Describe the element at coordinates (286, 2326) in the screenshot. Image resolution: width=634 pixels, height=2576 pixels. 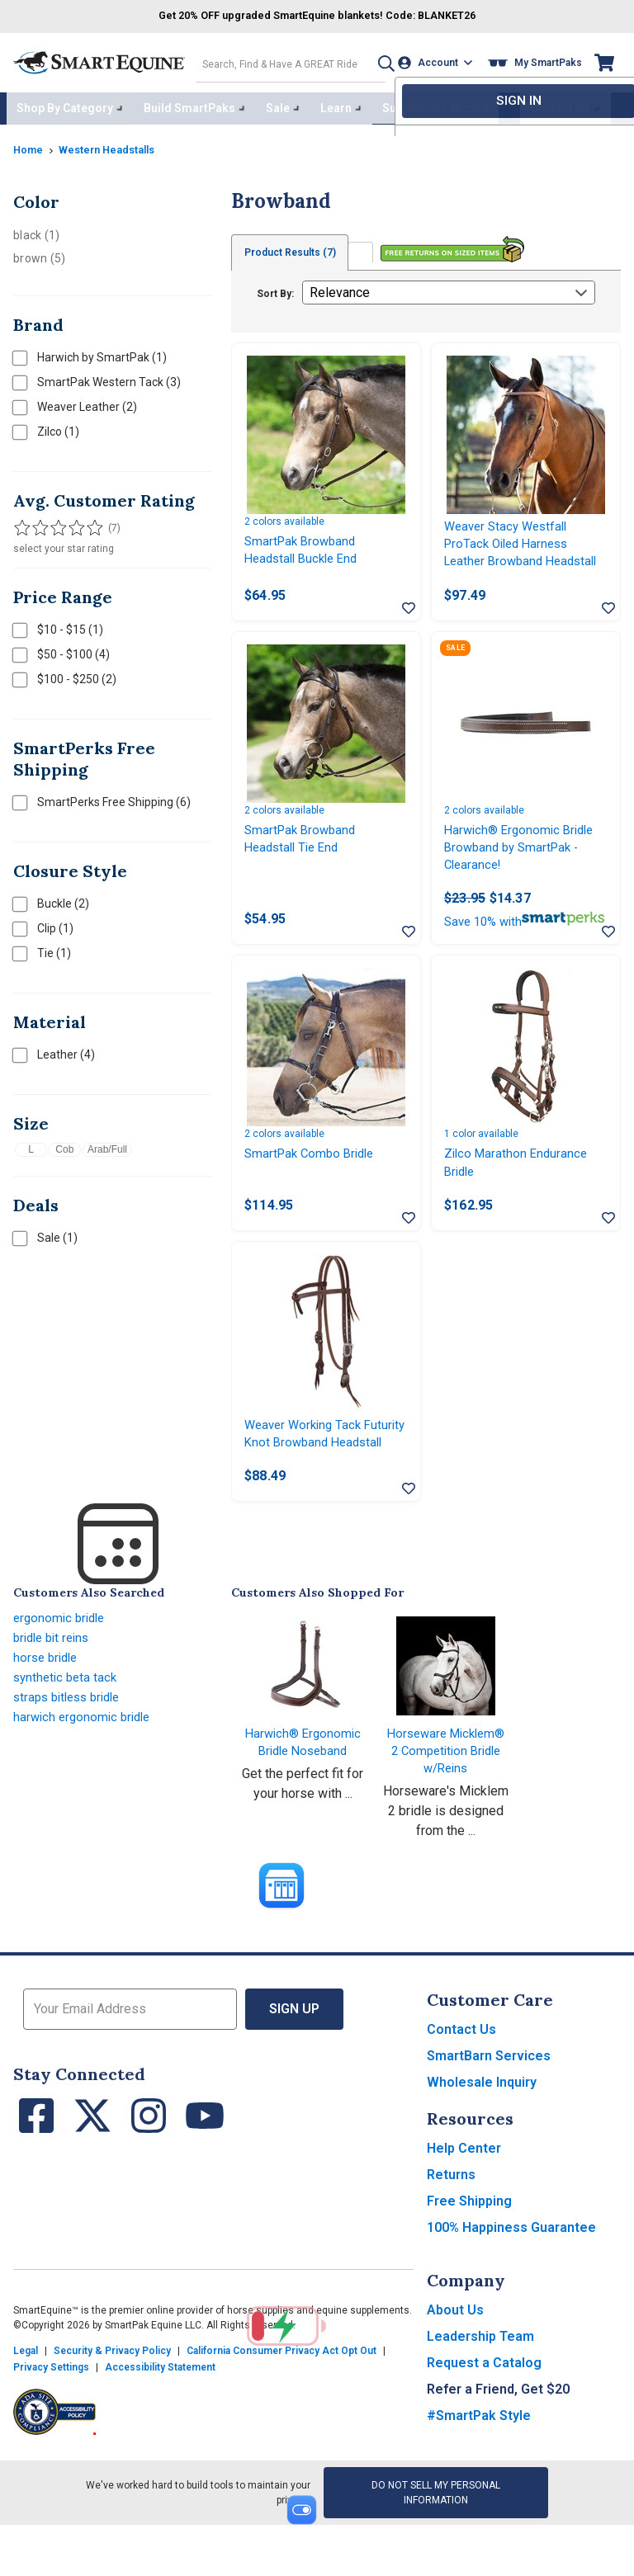
I see `indicates battery is critically low but currently charging` at that location.